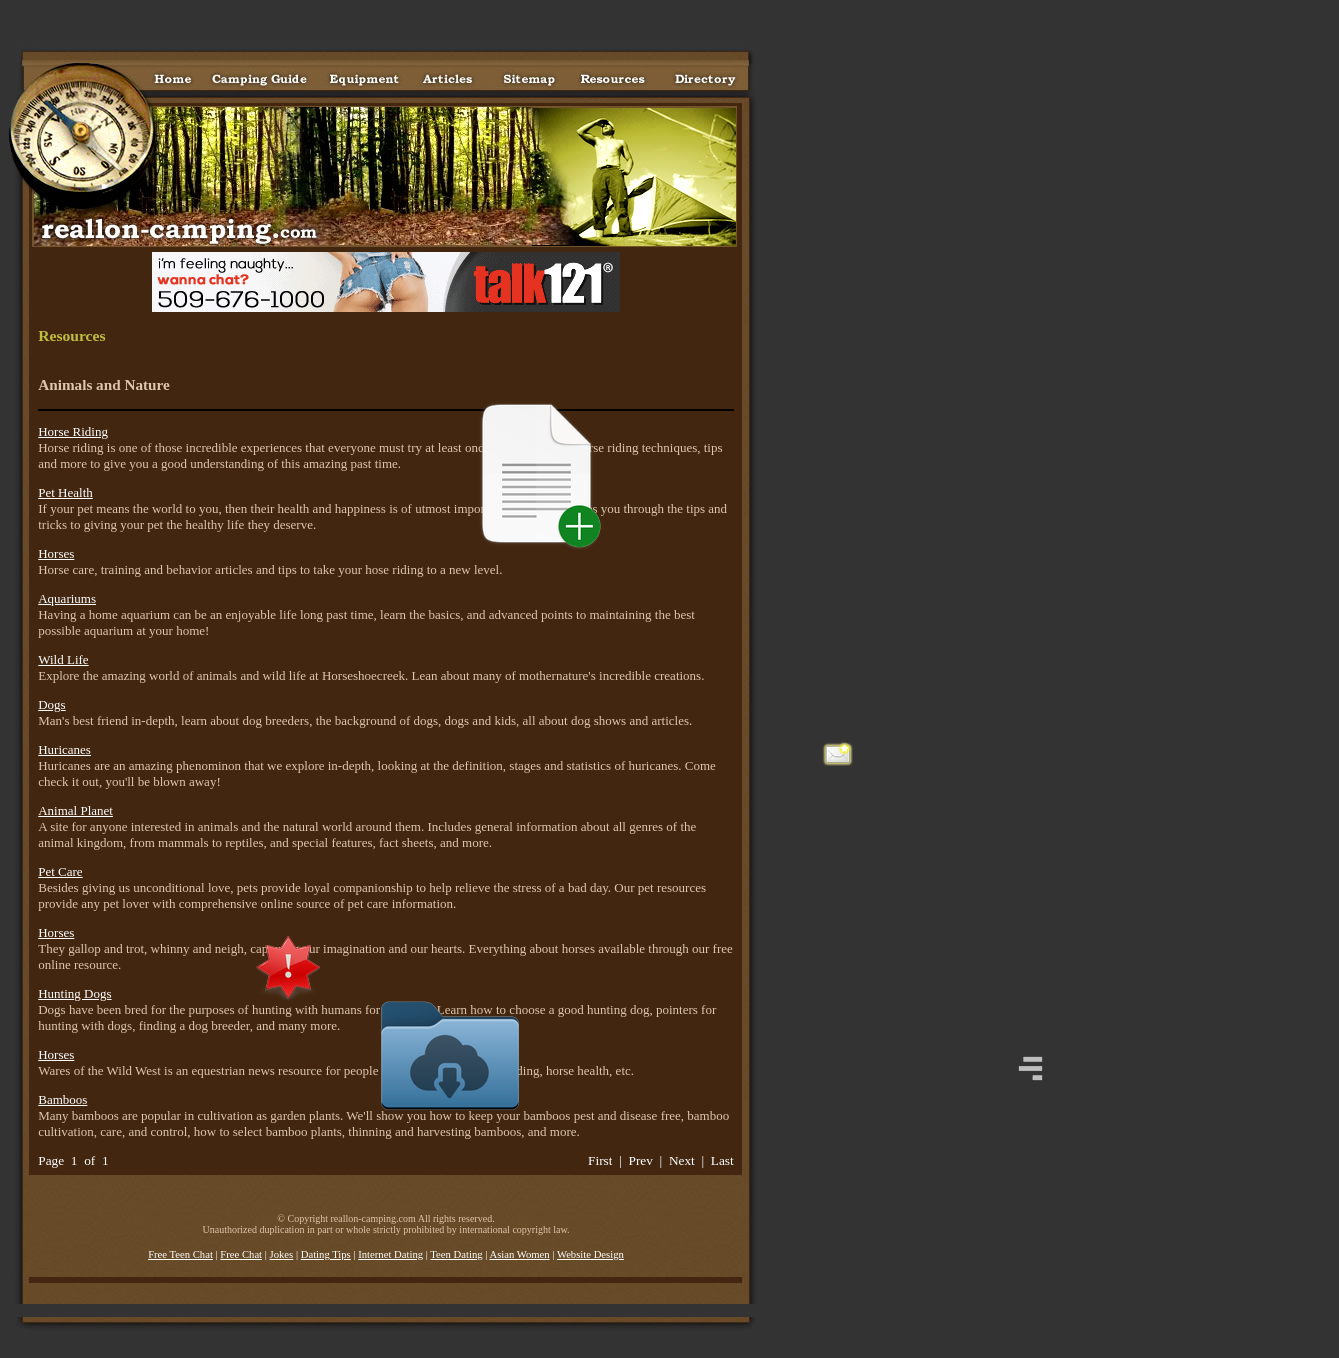 This screenshot has height=1358, width=1339. Describe the element at coordinates (449, 1059) in the screenshot. I see `open downloads folder` at that location.